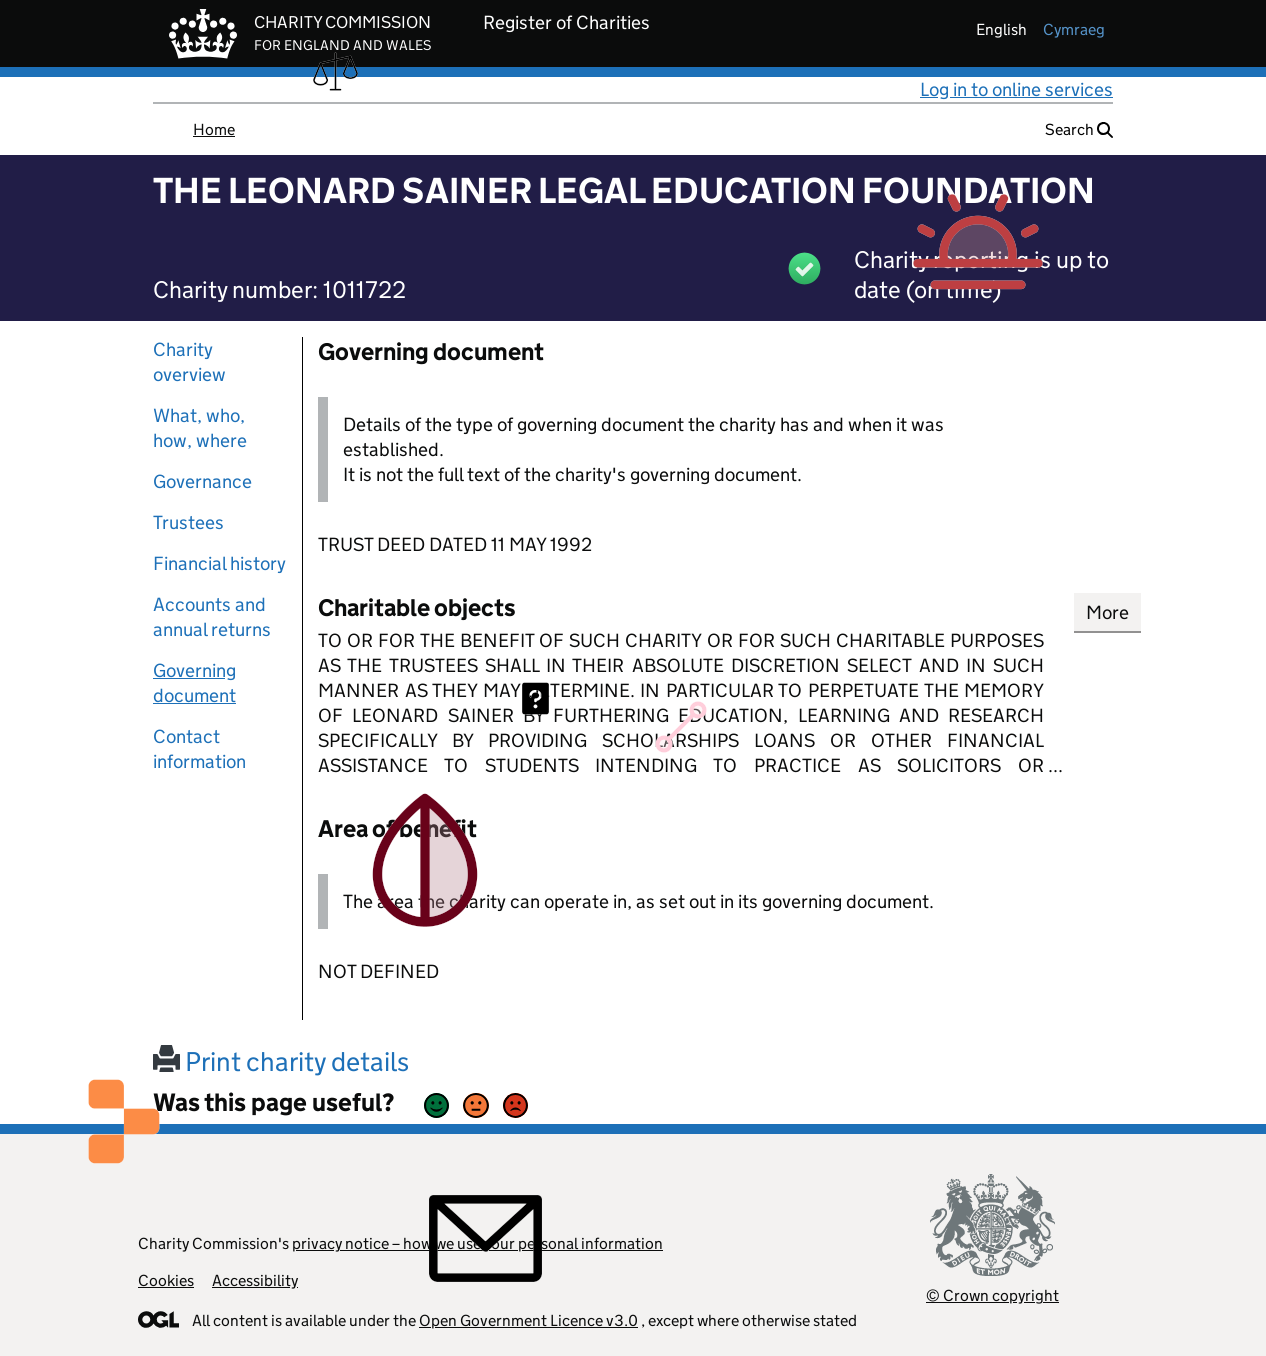  Describe the element at coordinates (485, 1238) in the screenshot. I see `open your inbox` at that location.